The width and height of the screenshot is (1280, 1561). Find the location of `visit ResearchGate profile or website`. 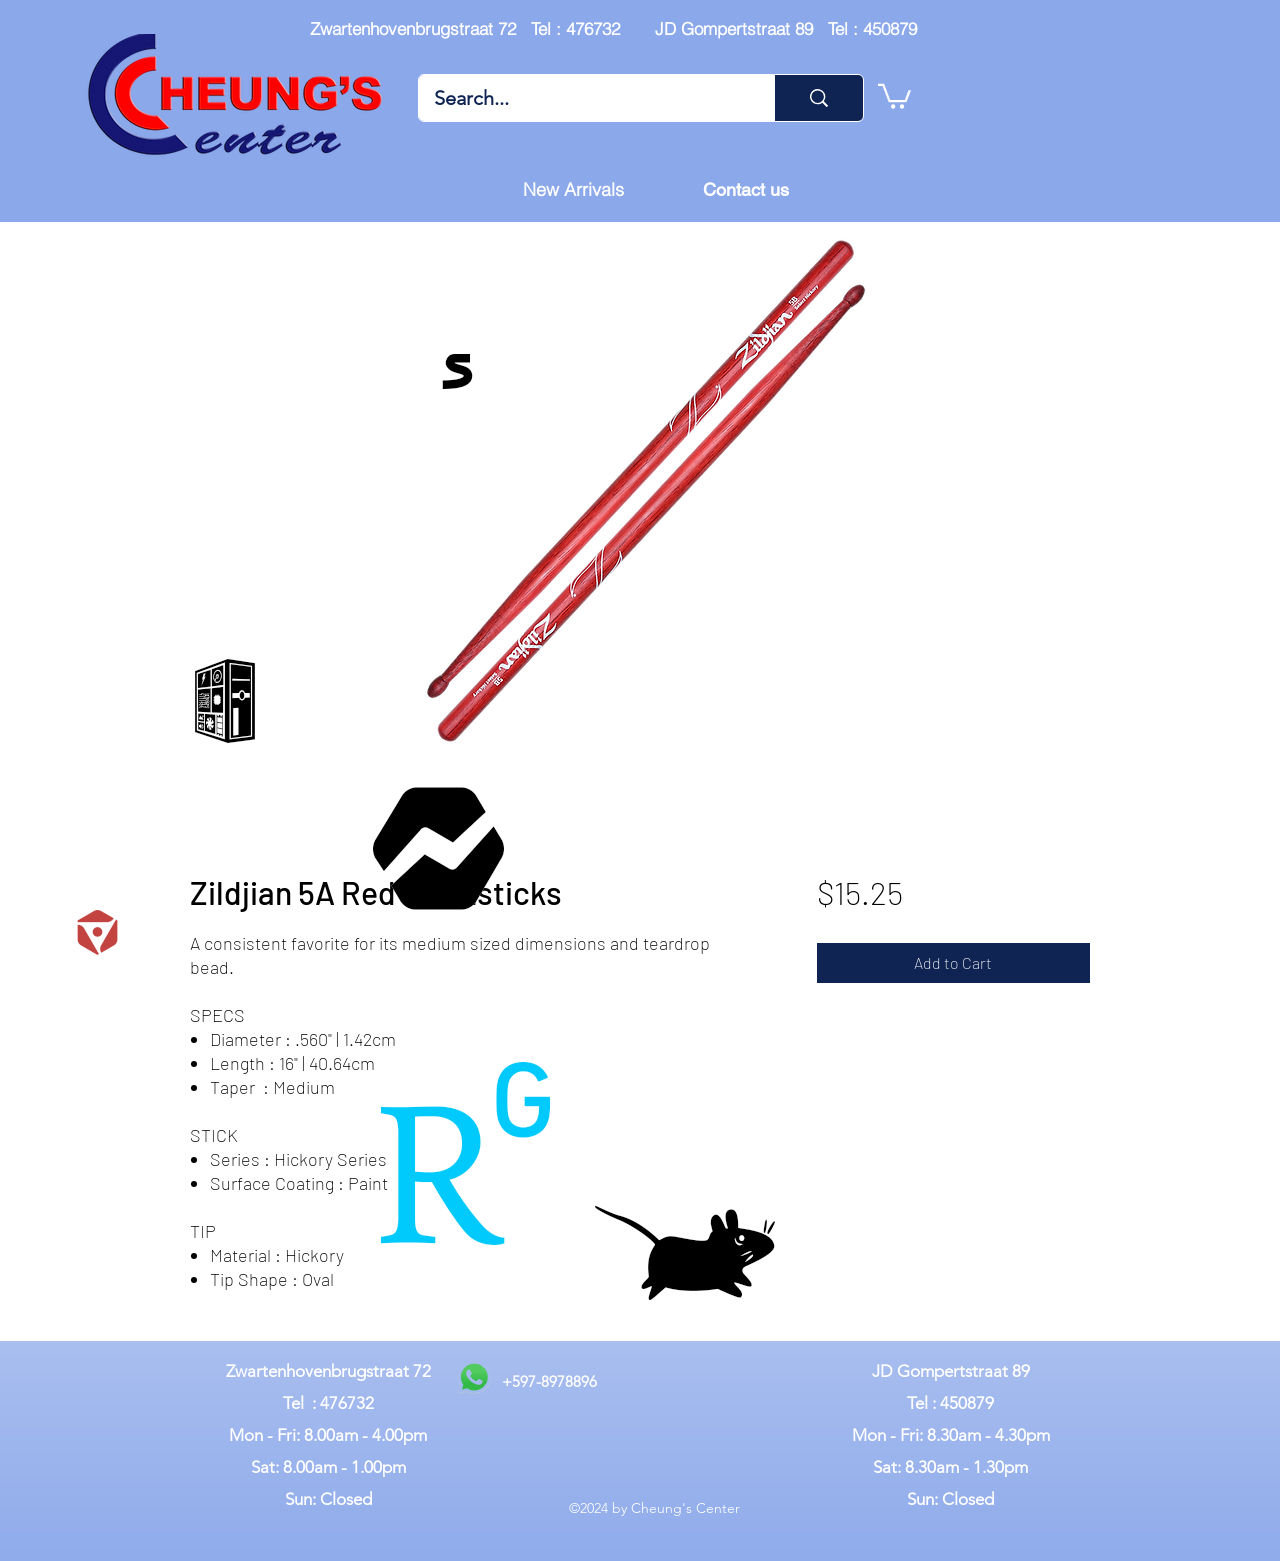

visit ResearchGate profile or website is located at coordinates (465, 1153).